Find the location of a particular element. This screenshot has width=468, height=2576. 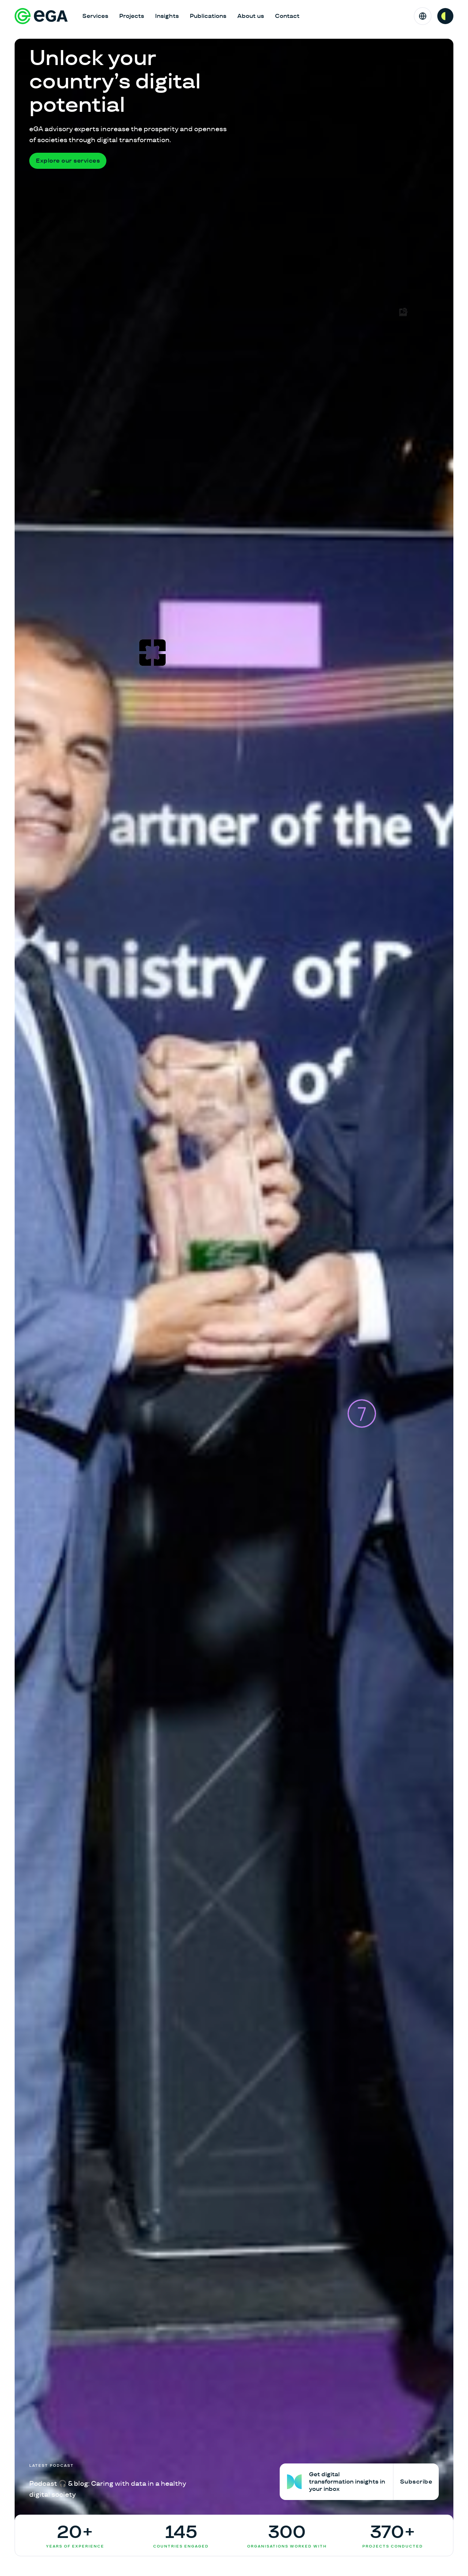

indicates step 7 in a multi-step process is located at coordinates (362, 1413).